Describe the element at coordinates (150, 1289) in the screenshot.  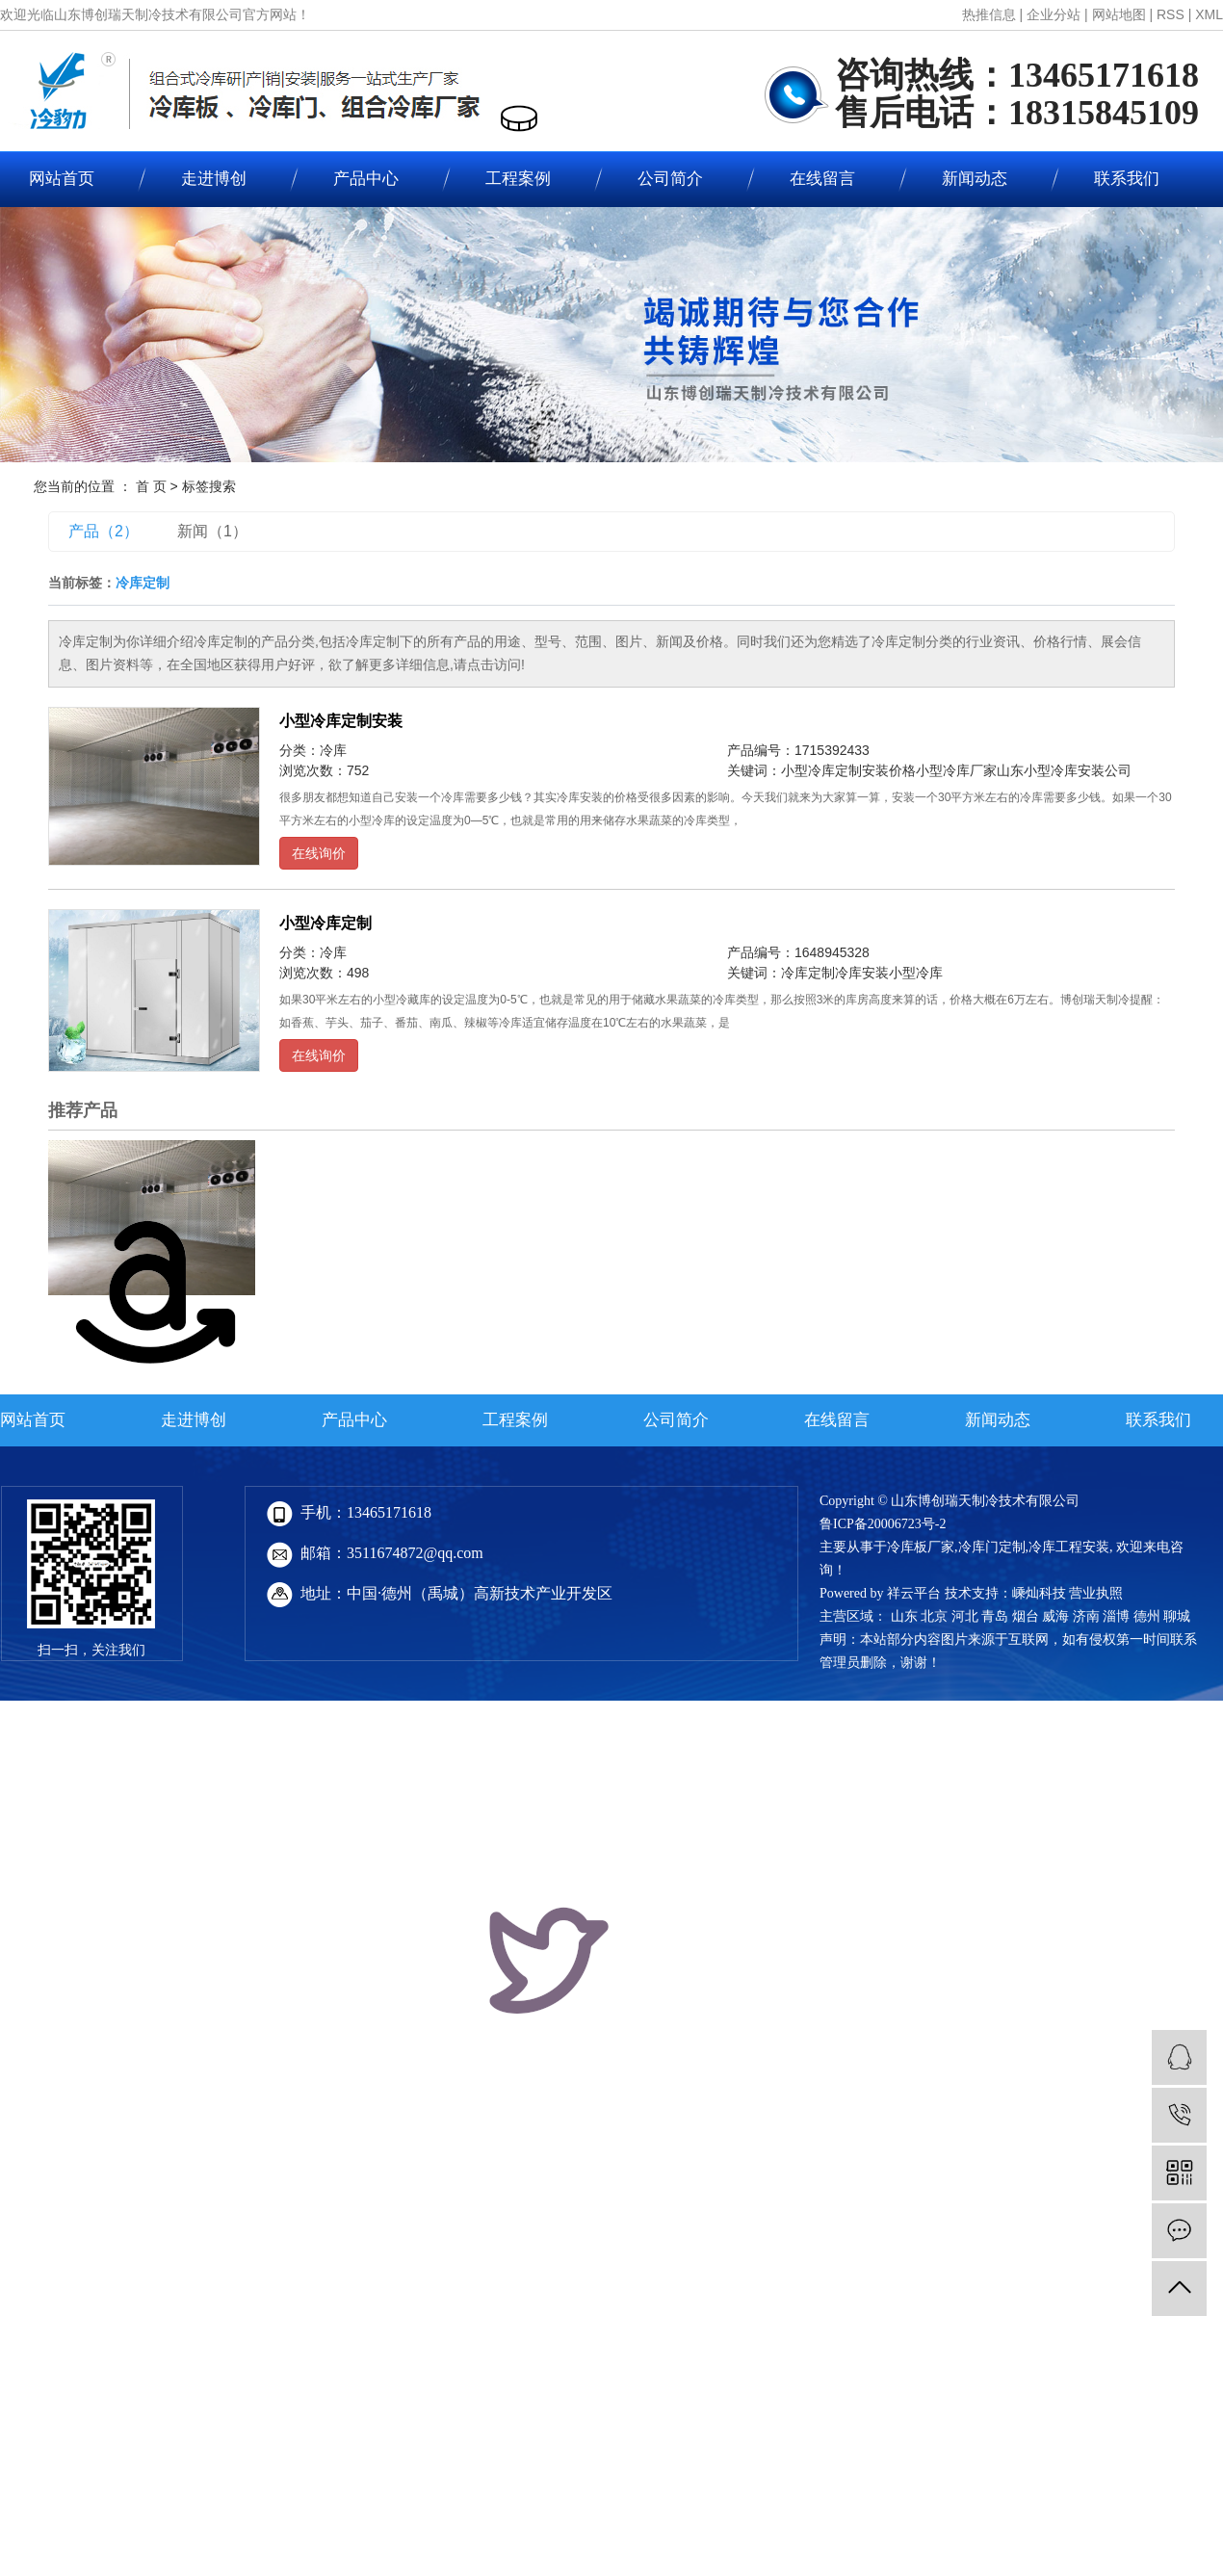
I see `open the Amazon app or website` at that location.